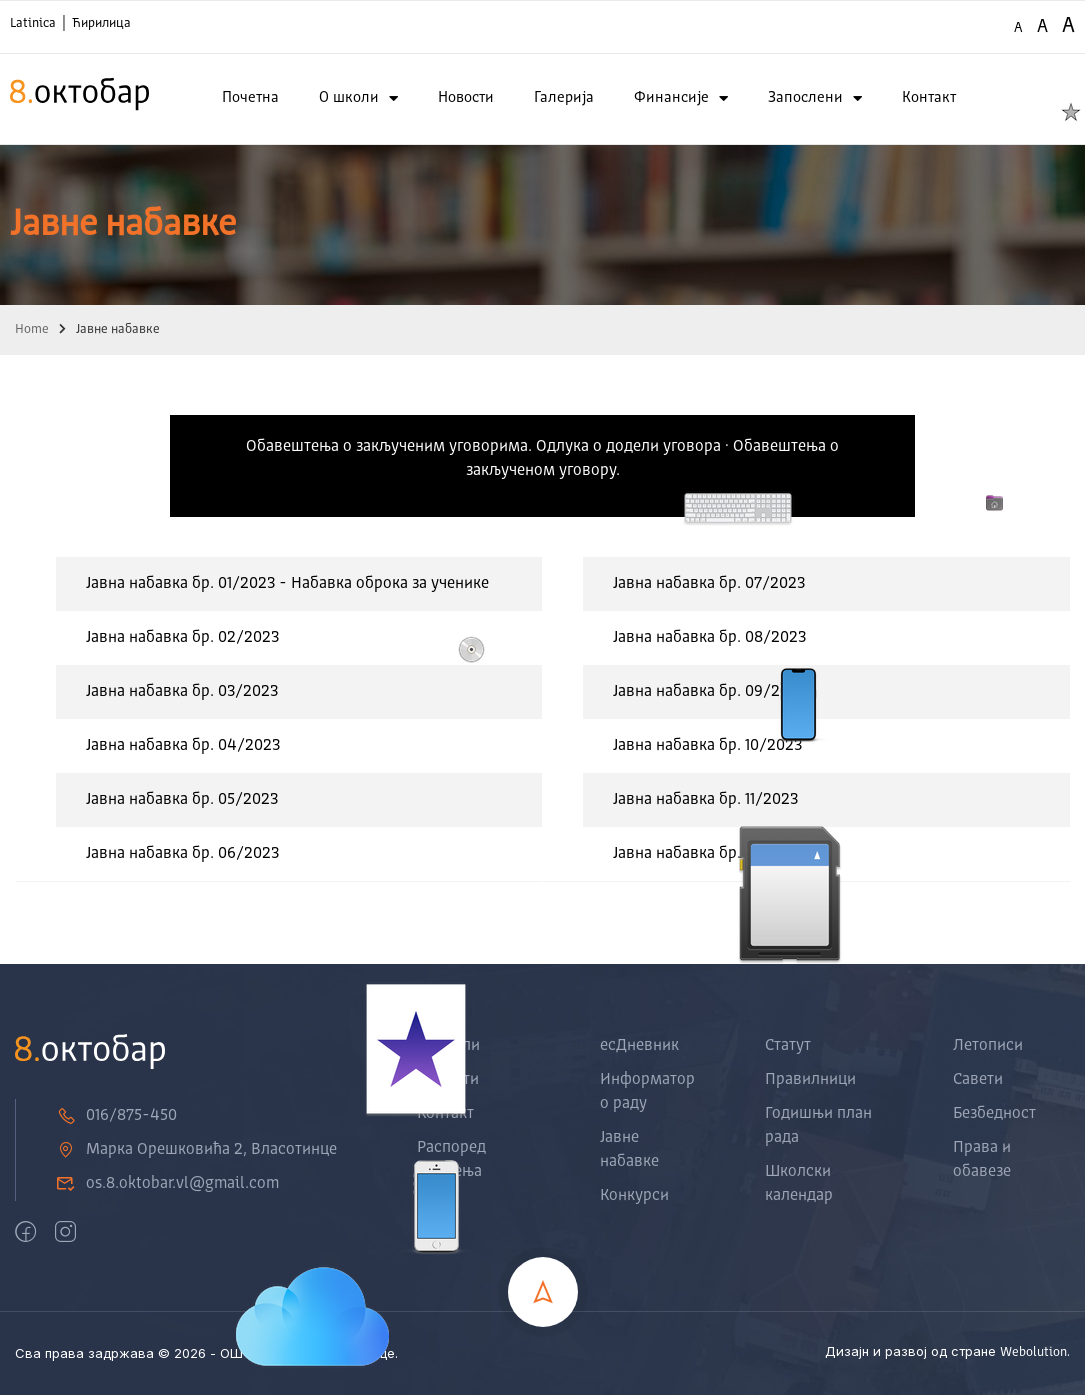  I want to click on access iCloud Drive cloud storage, so click(312, 1316).